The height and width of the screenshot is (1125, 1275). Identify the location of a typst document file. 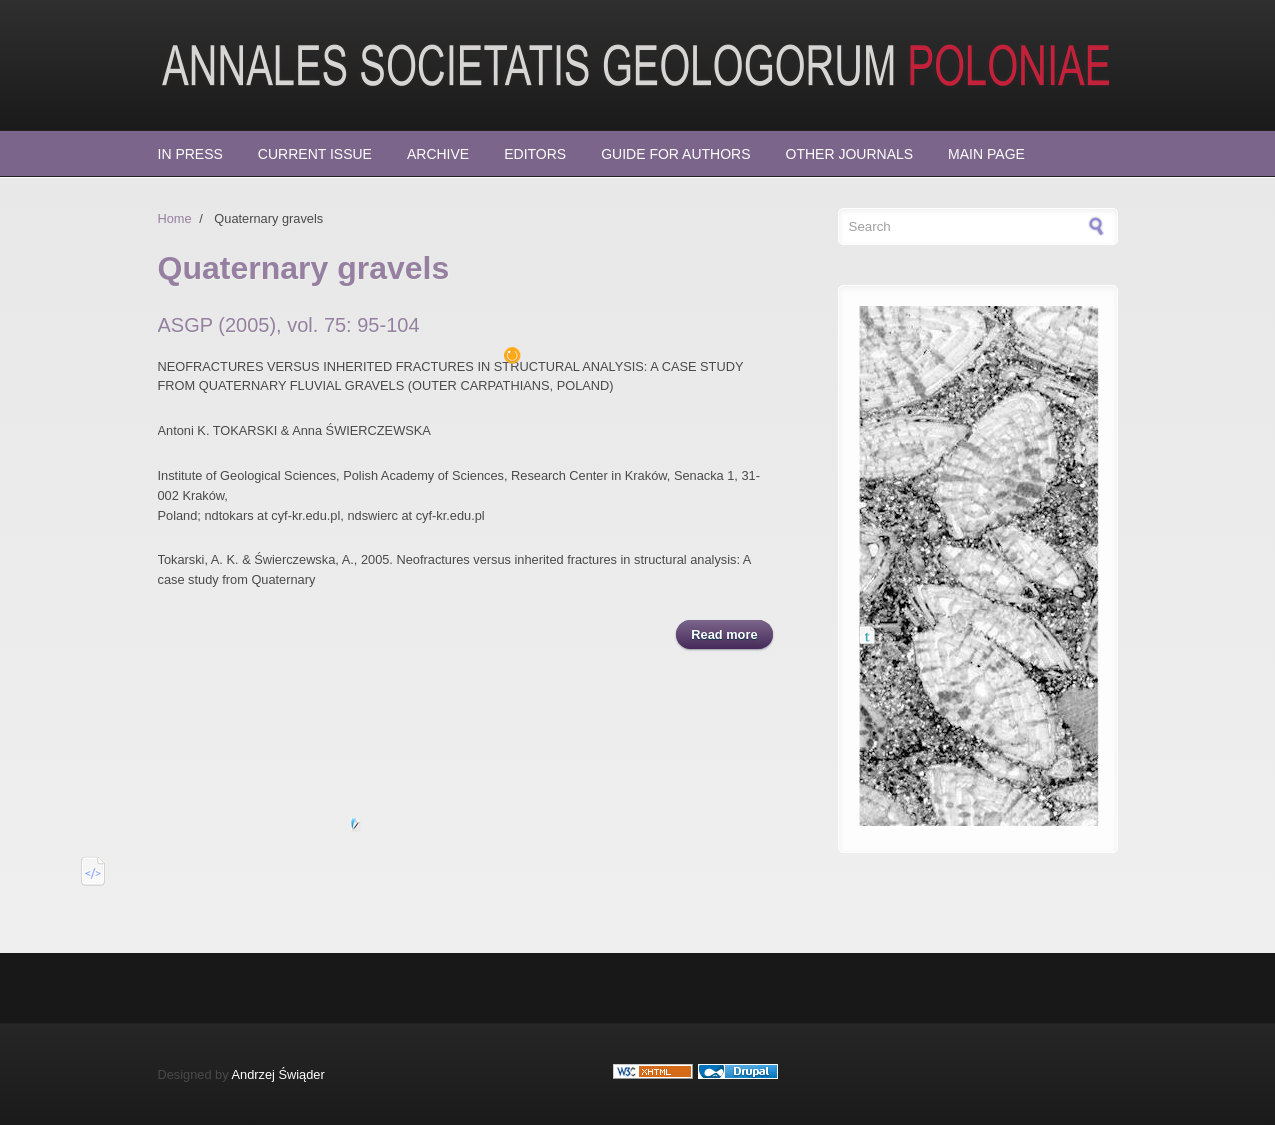
(867, 635).